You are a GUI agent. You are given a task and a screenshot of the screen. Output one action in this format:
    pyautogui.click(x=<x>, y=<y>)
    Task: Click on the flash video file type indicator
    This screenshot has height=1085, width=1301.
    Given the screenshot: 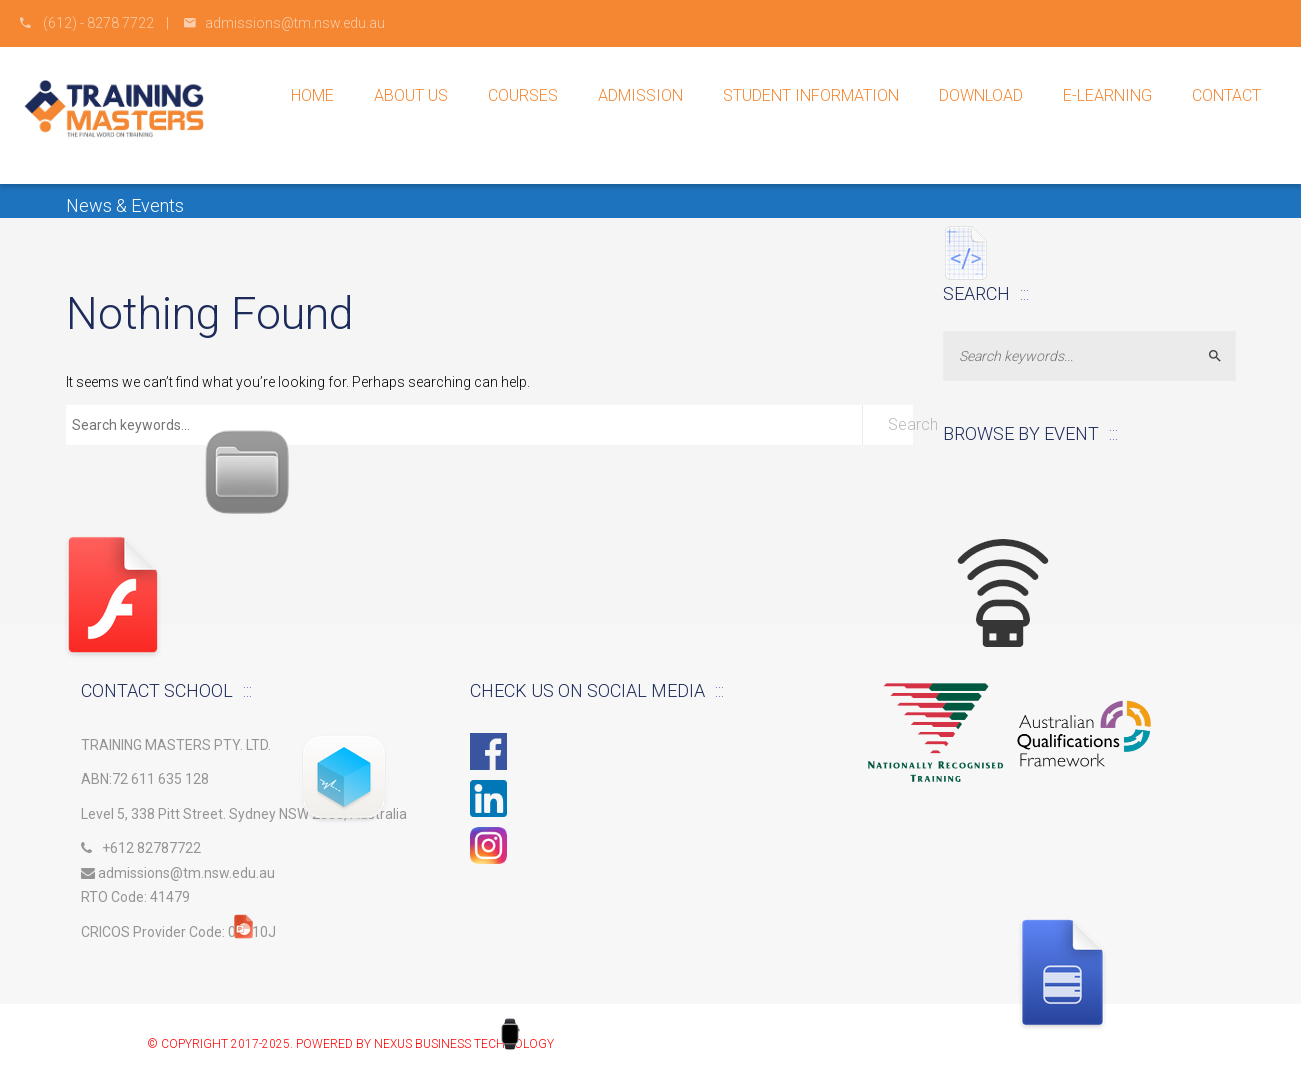 What is the action you would take?
    pyautogui.click(x=113, y=597)
    